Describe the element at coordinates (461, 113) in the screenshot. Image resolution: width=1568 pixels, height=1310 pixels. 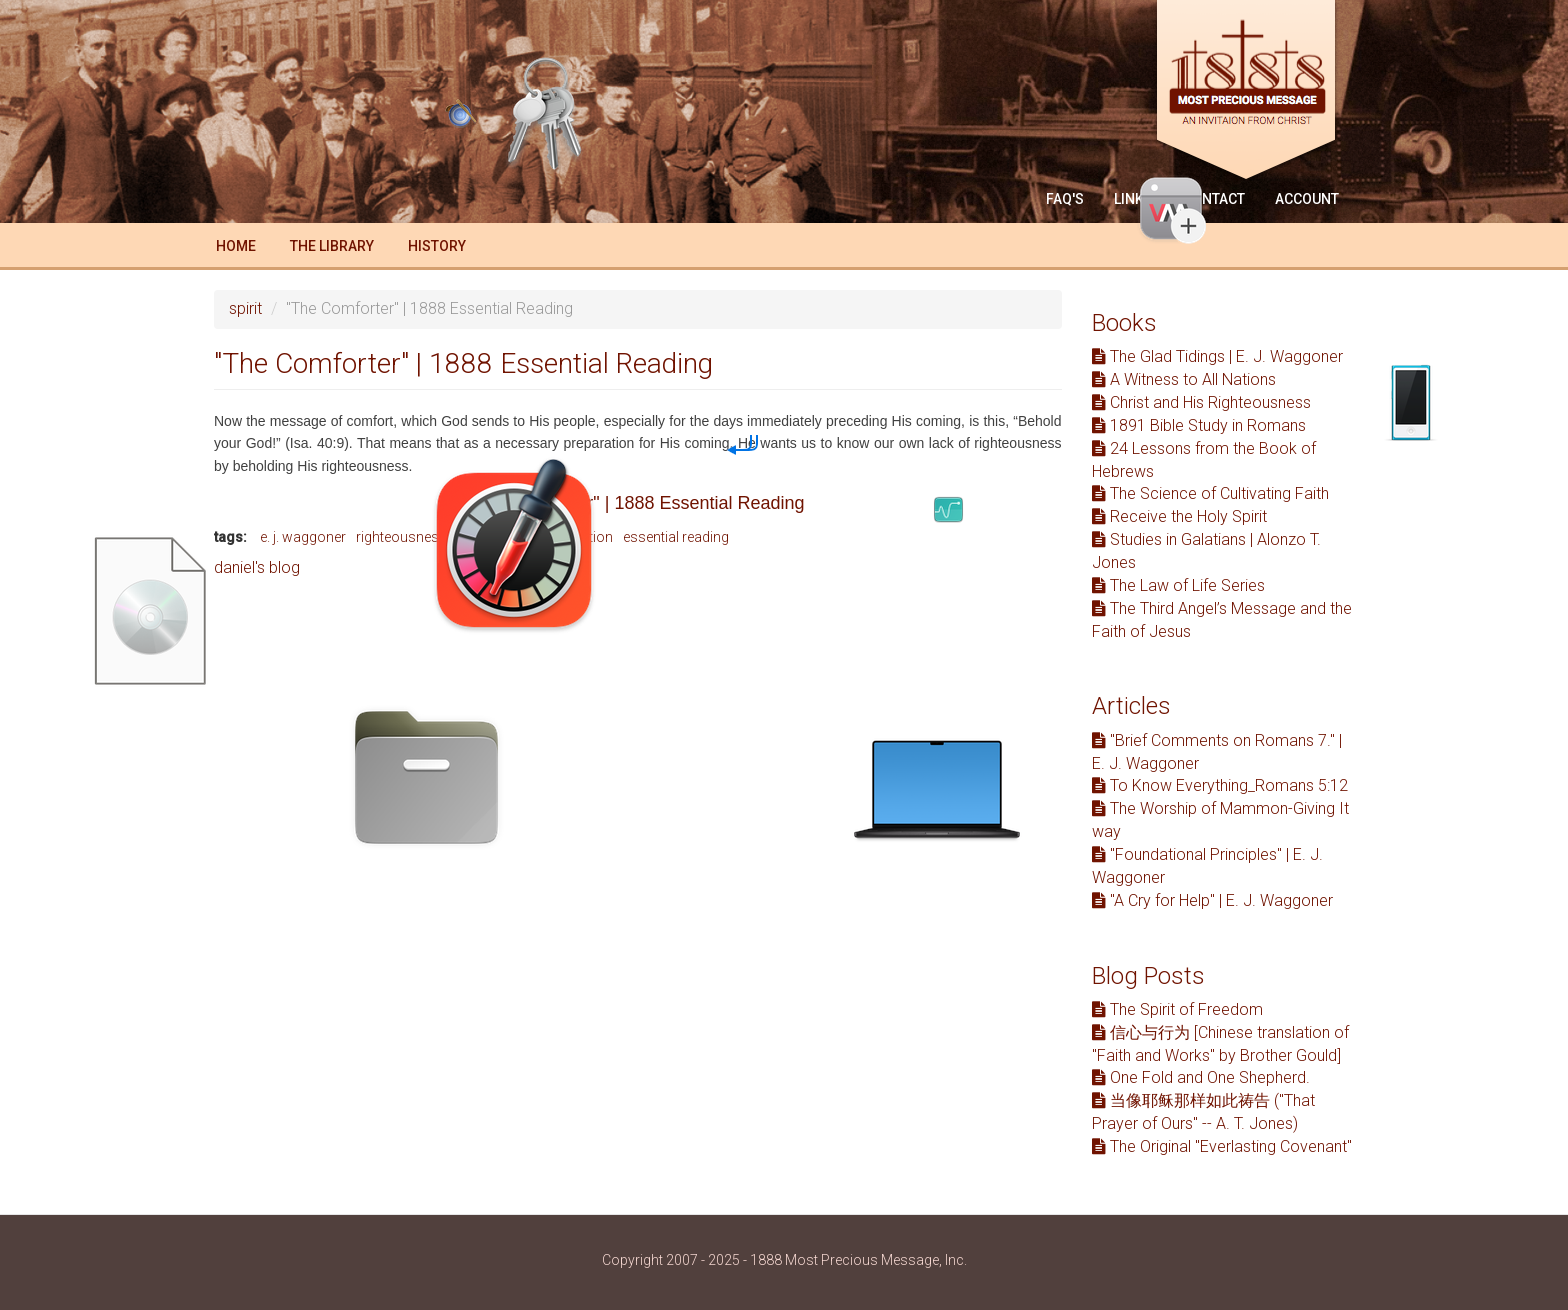
I see `sync services application icon` at that location.